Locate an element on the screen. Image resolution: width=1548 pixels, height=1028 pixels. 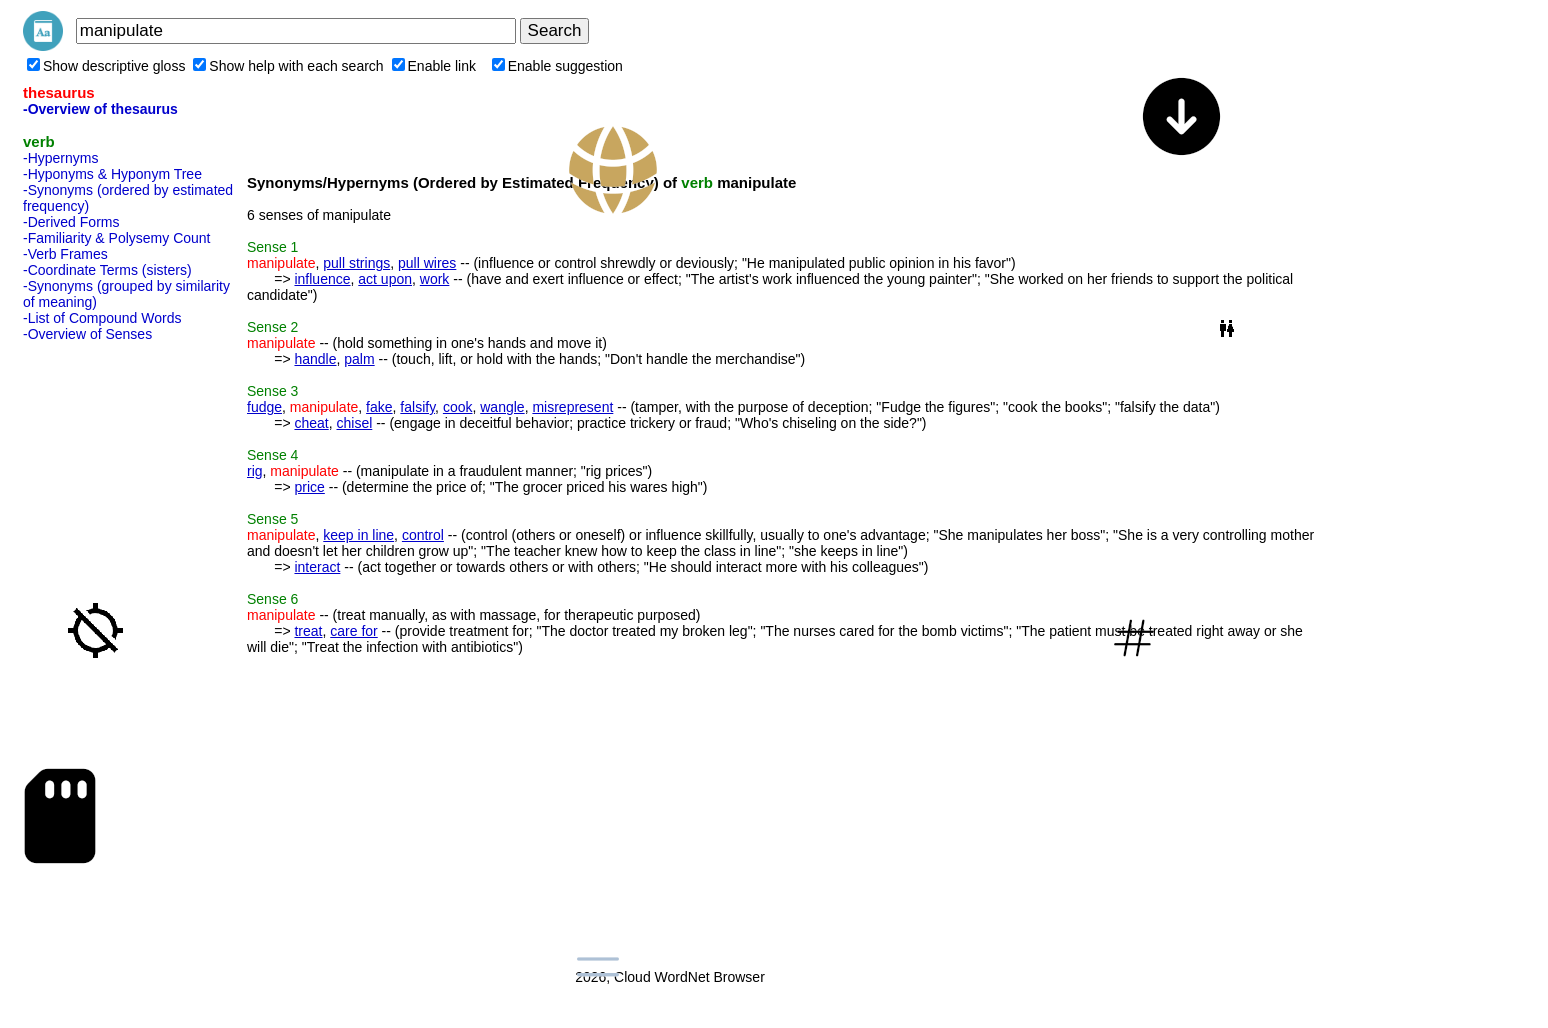
indicates GPS is turned off is located at coordinates (95, 630).